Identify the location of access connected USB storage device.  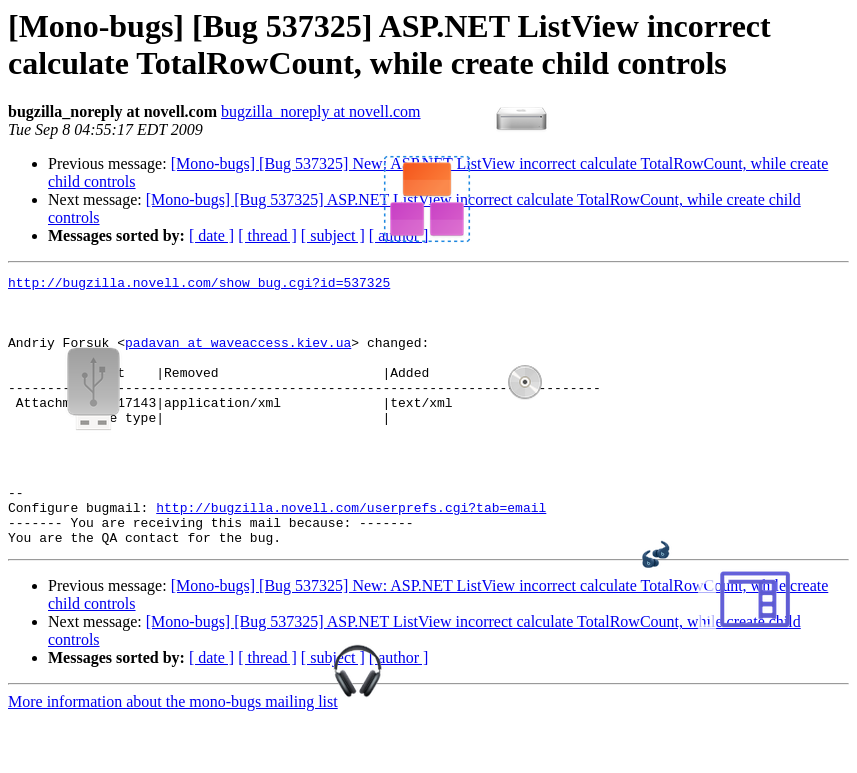
(93, 388).